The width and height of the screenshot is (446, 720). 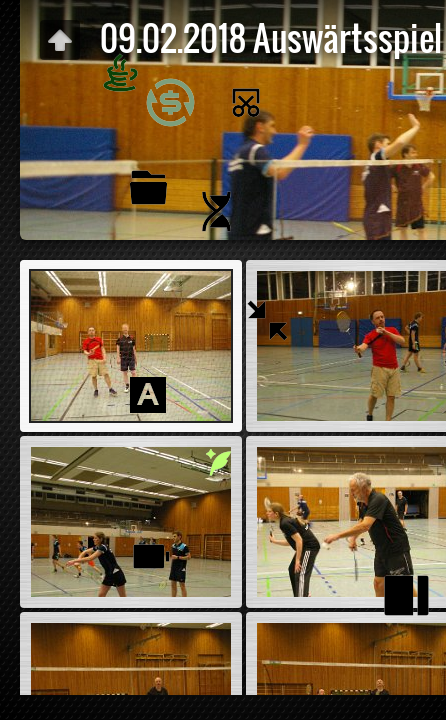 What do you see at coordinates (148, 187) in the screenshot?
I see `open folder to view contents` at bounding box center [148, 187].